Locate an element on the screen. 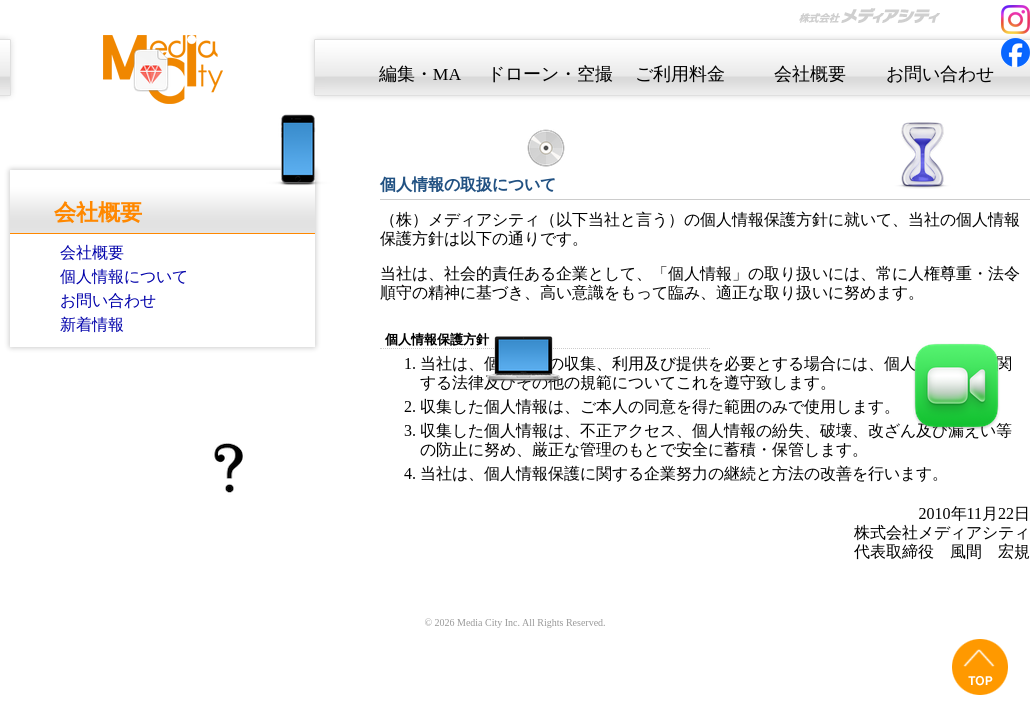  indicates this macbook pro in system preferences is located at coordinates (523, 354).